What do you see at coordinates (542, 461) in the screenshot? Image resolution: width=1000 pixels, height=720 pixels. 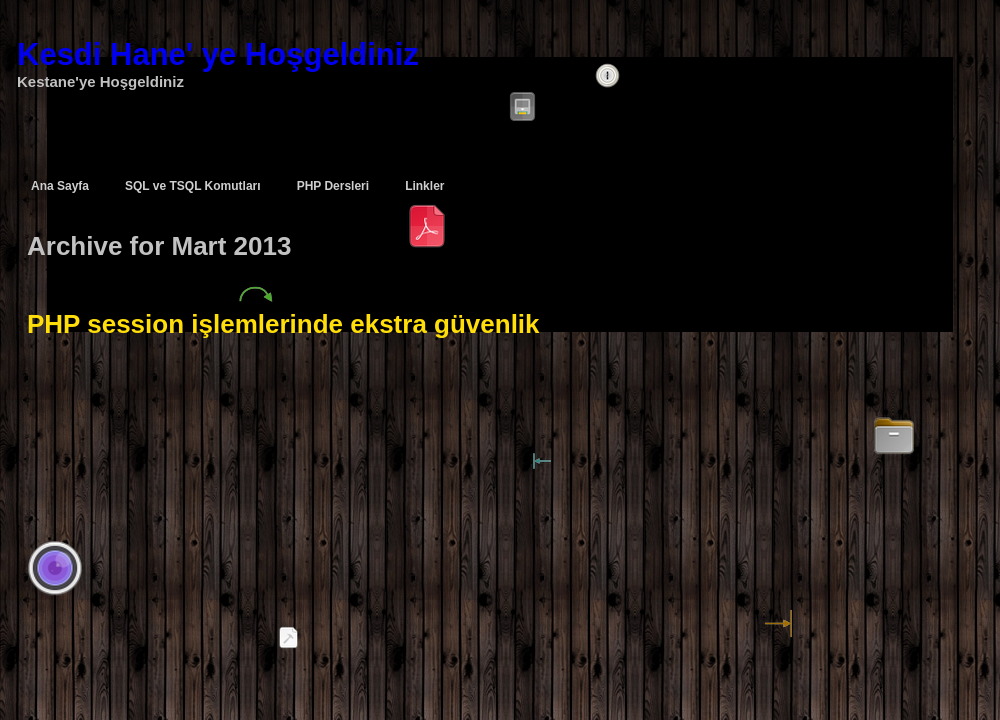 I see `go to the first item in a list or sequence` at bounding box center [542, 461].